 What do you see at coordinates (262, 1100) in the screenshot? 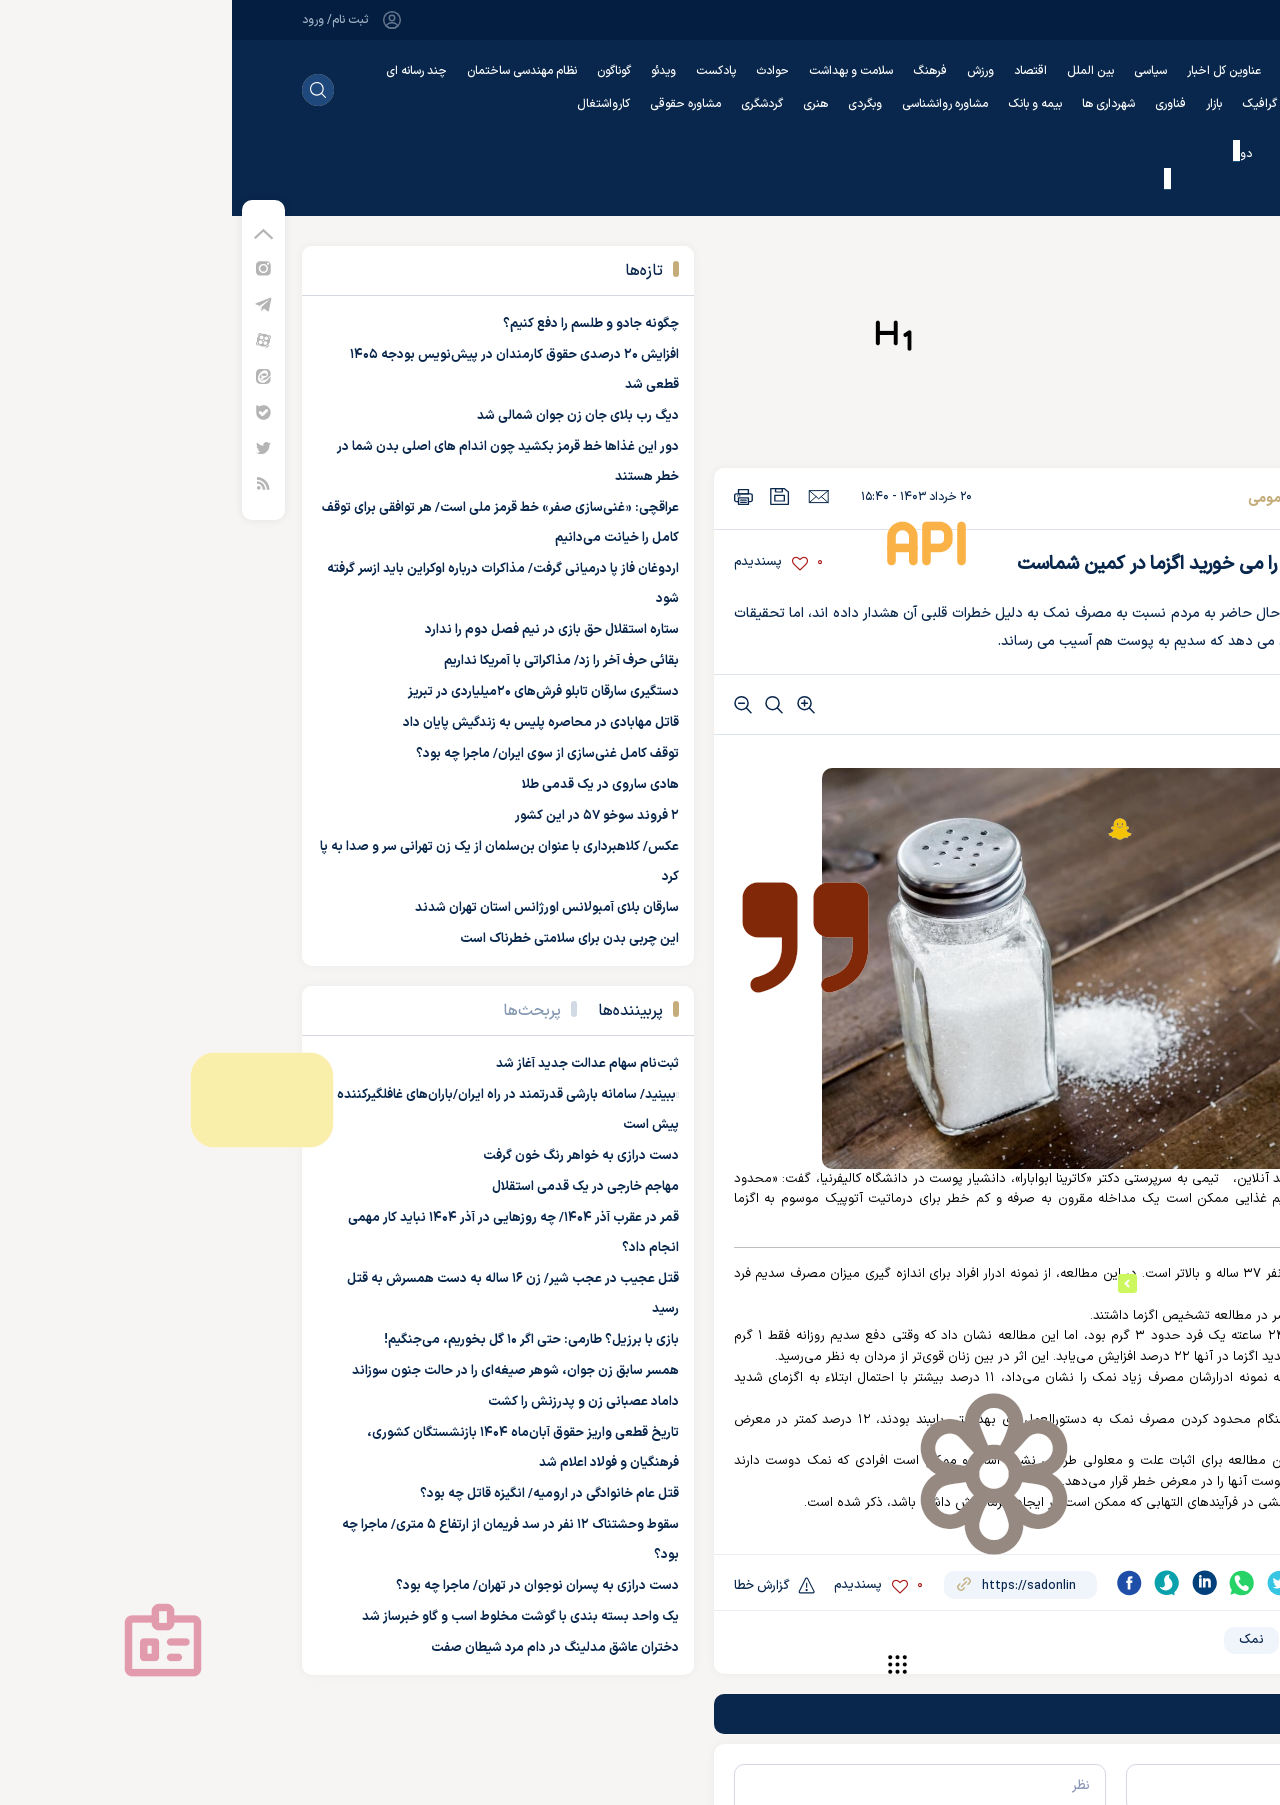
I see `set image crop to 3:2 aspect ratio` at bounding box center [262, 1100].